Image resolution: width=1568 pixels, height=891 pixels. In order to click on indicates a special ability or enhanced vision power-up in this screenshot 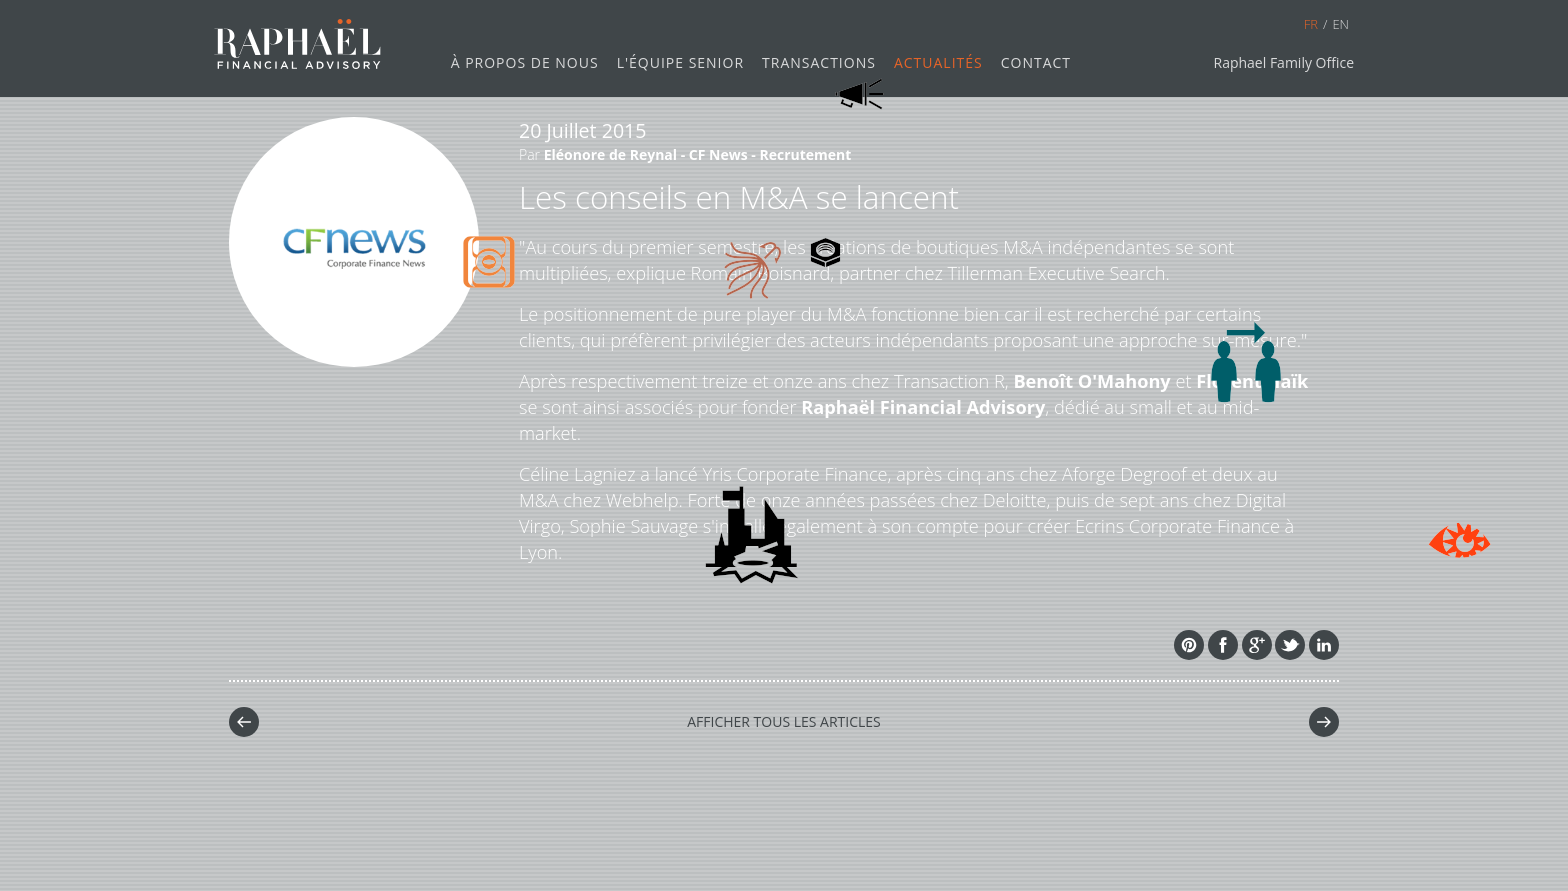, I will do `click(1459, 543)`.